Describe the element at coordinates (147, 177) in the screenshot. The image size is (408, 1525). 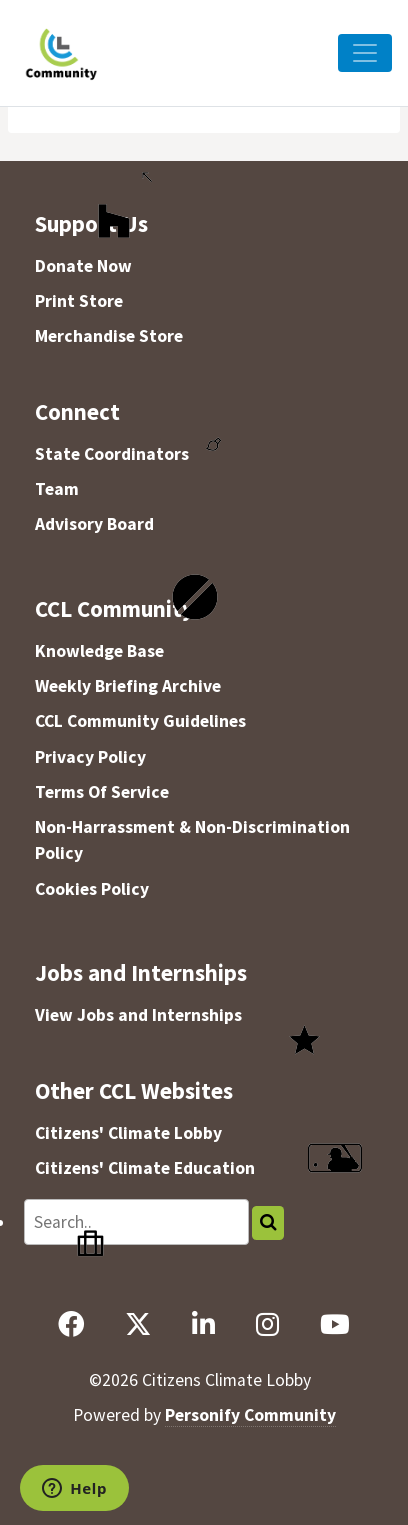
I see `navigate back and up in hierarchy` at that location.